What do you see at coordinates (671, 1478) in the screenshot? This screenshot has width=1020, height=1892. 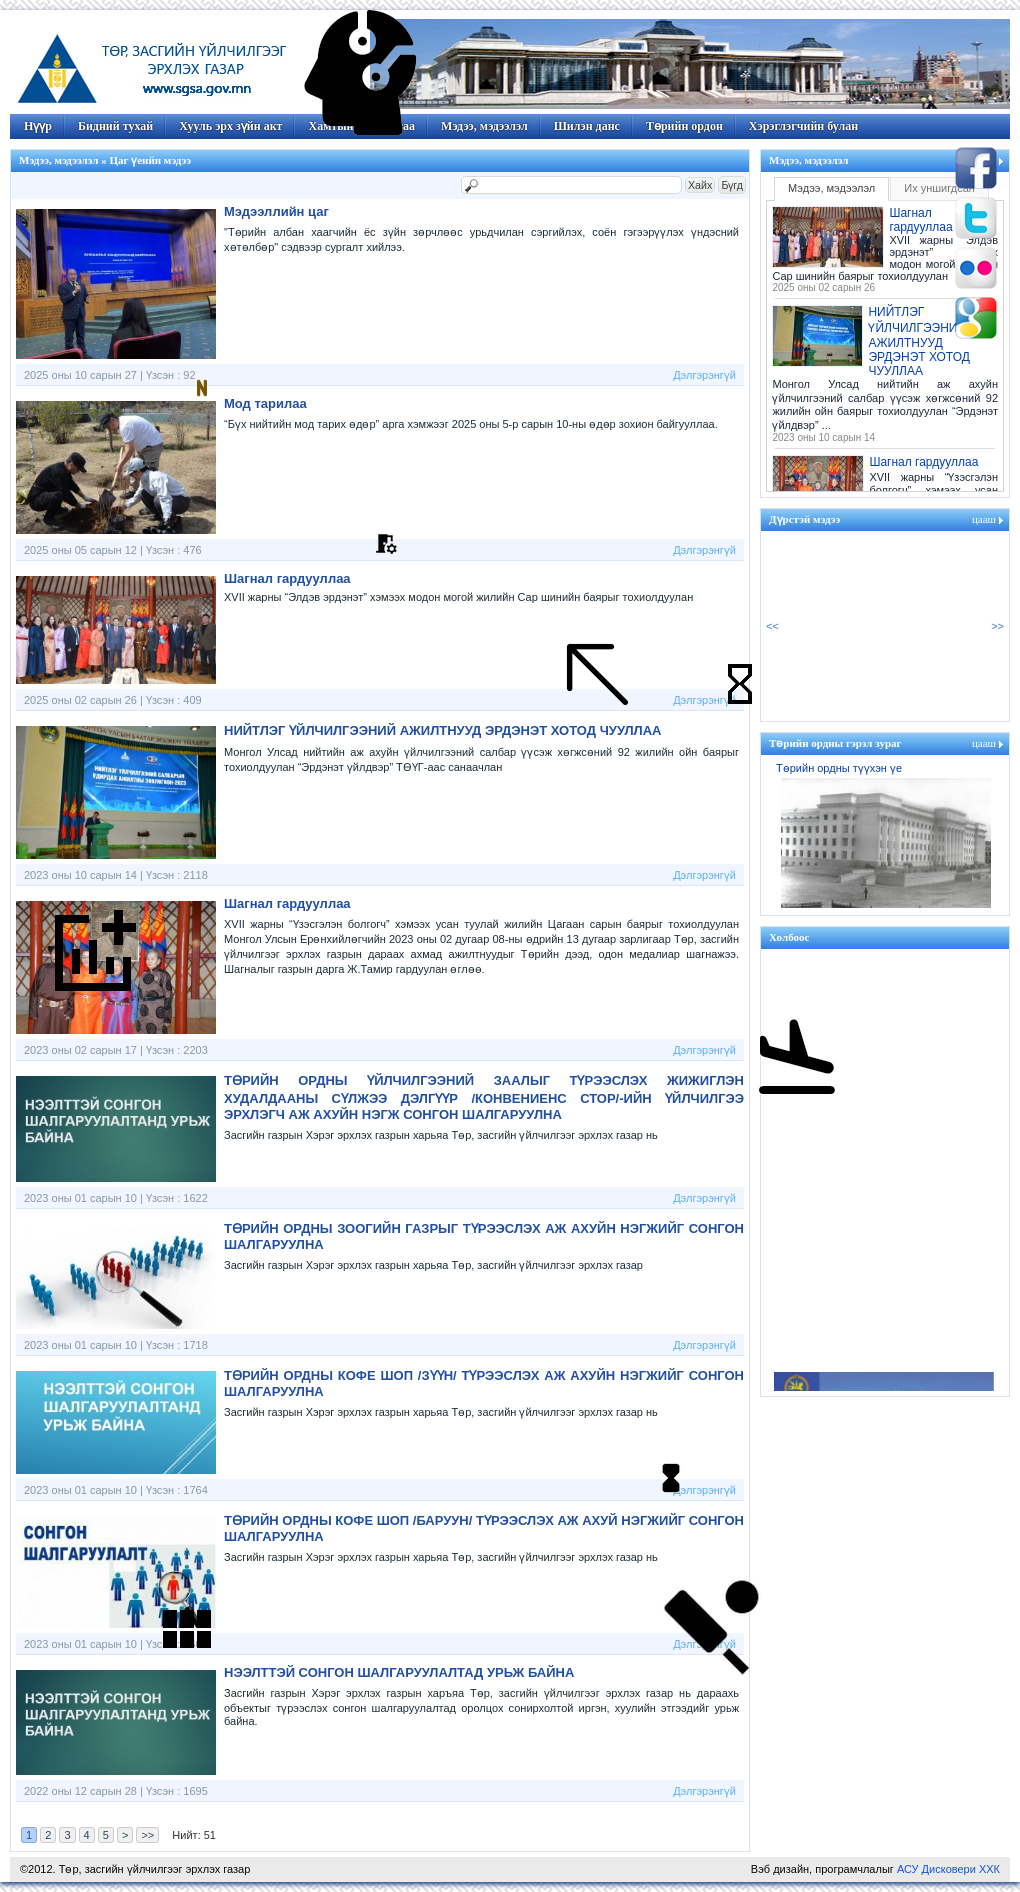 I see `indicates a process is loading or in progress` at bounding box center [671, 1478].